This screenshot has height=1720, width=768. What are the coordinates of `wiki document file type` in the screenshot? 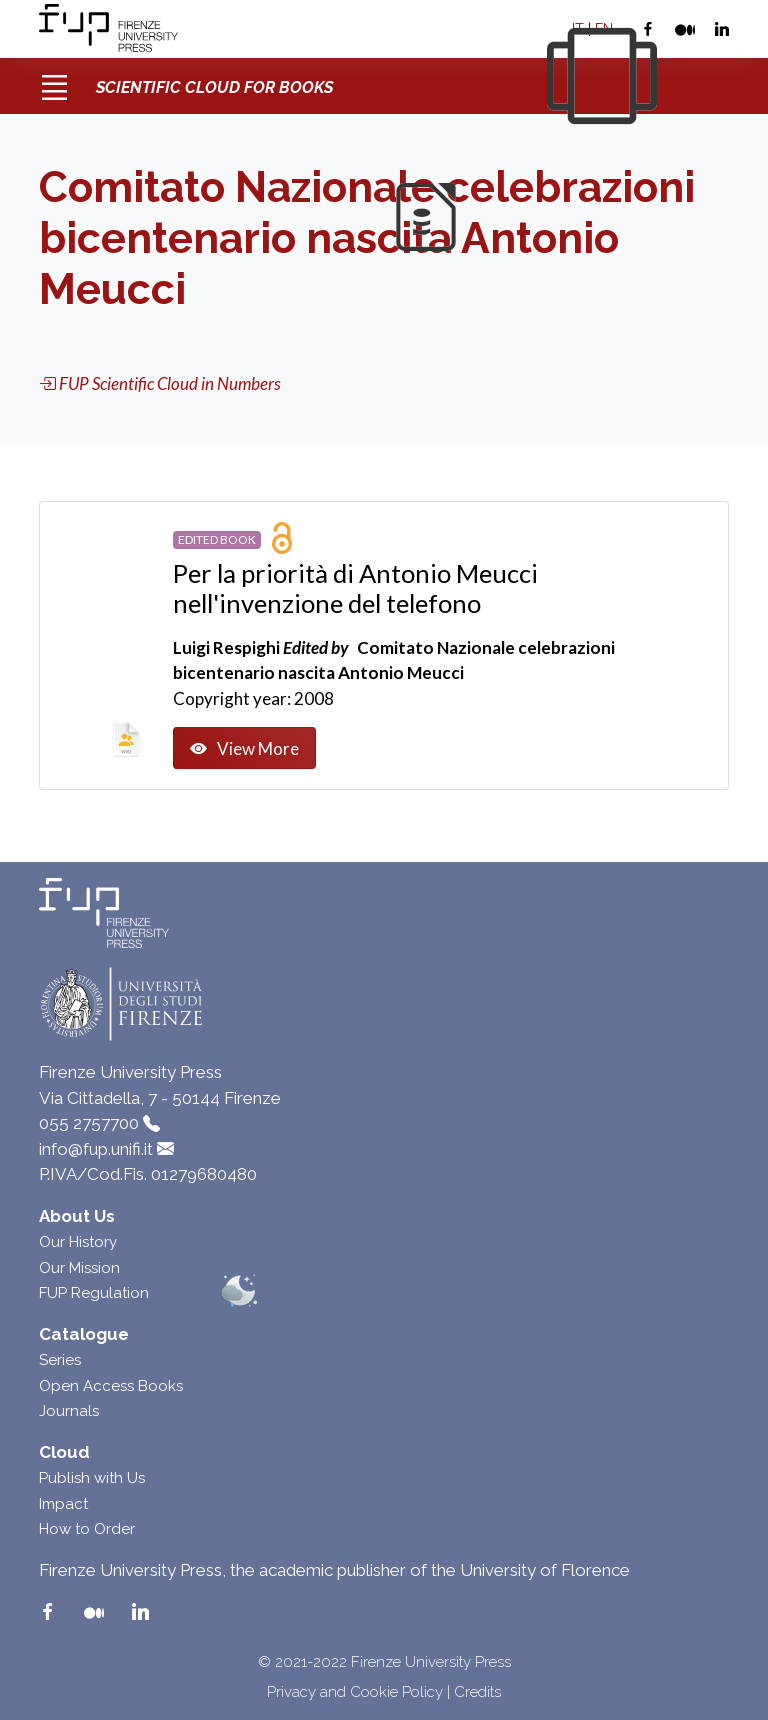 It's located at (126, 740).